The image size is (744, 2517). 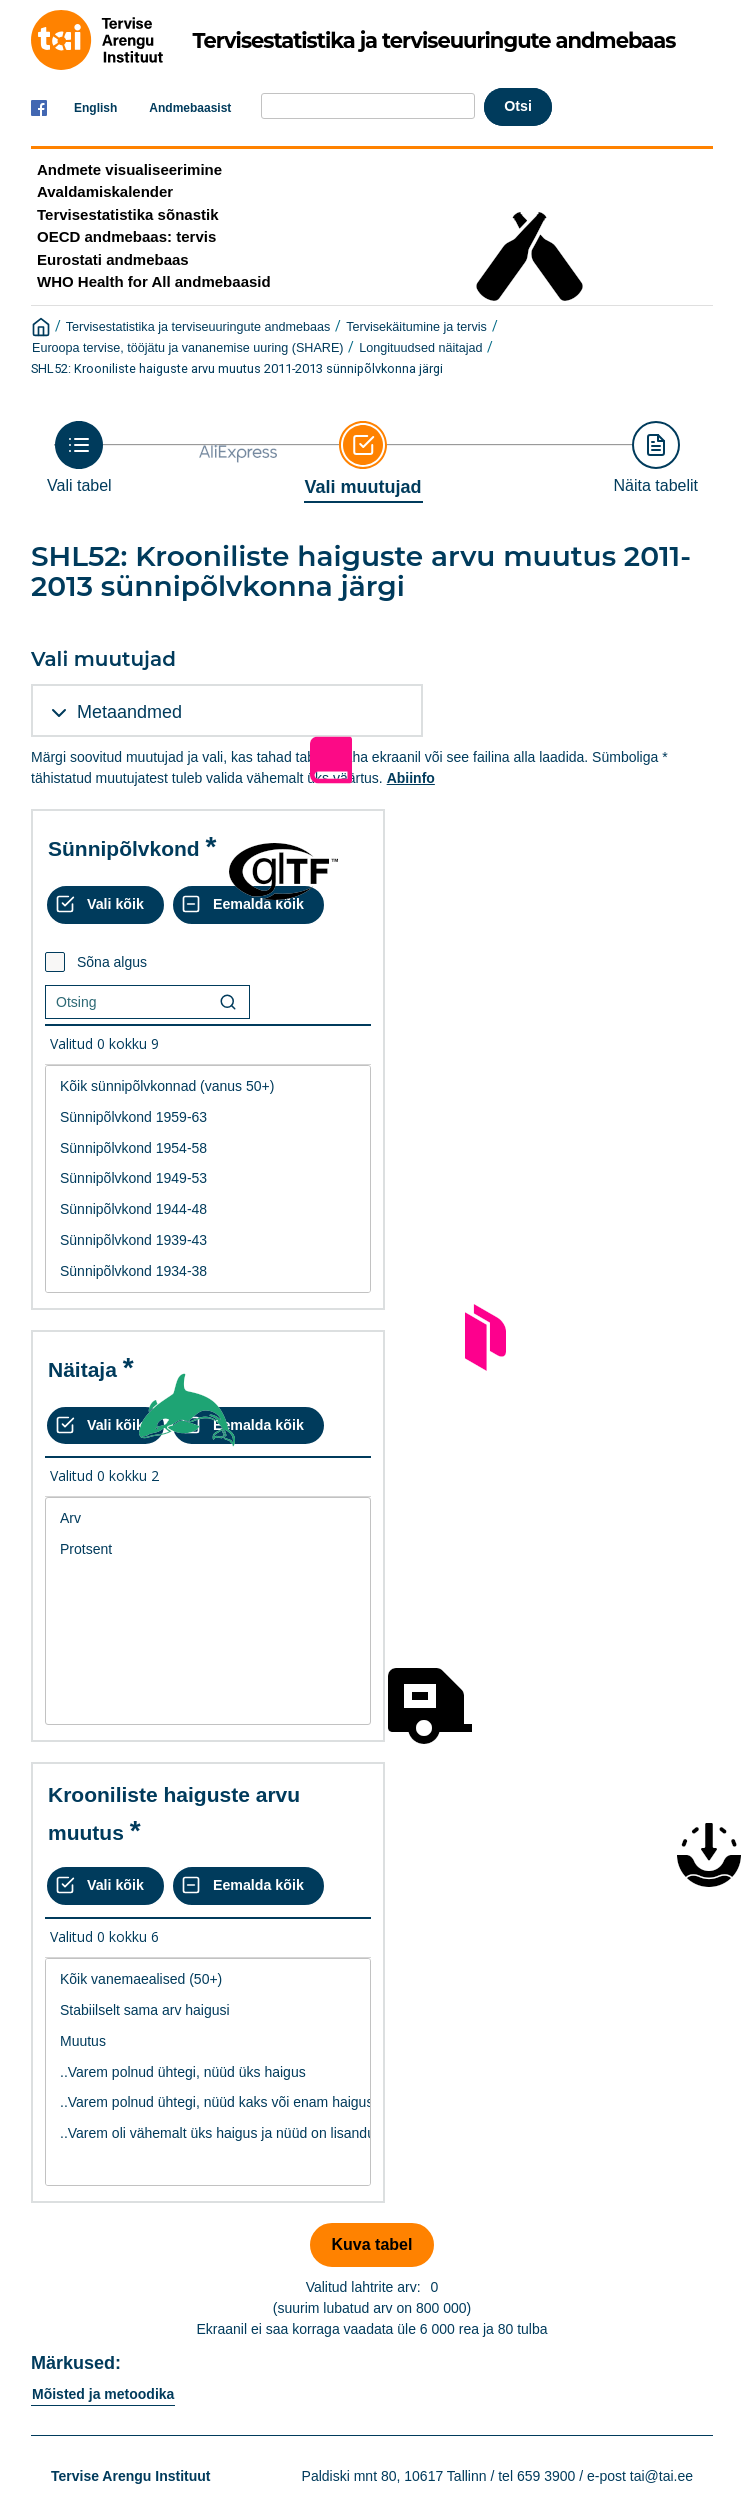 What do you see at coordinates (485, 1337) in the screenshot?
I see `HashiCorp Packer application` at bounding box center [485, 1337].